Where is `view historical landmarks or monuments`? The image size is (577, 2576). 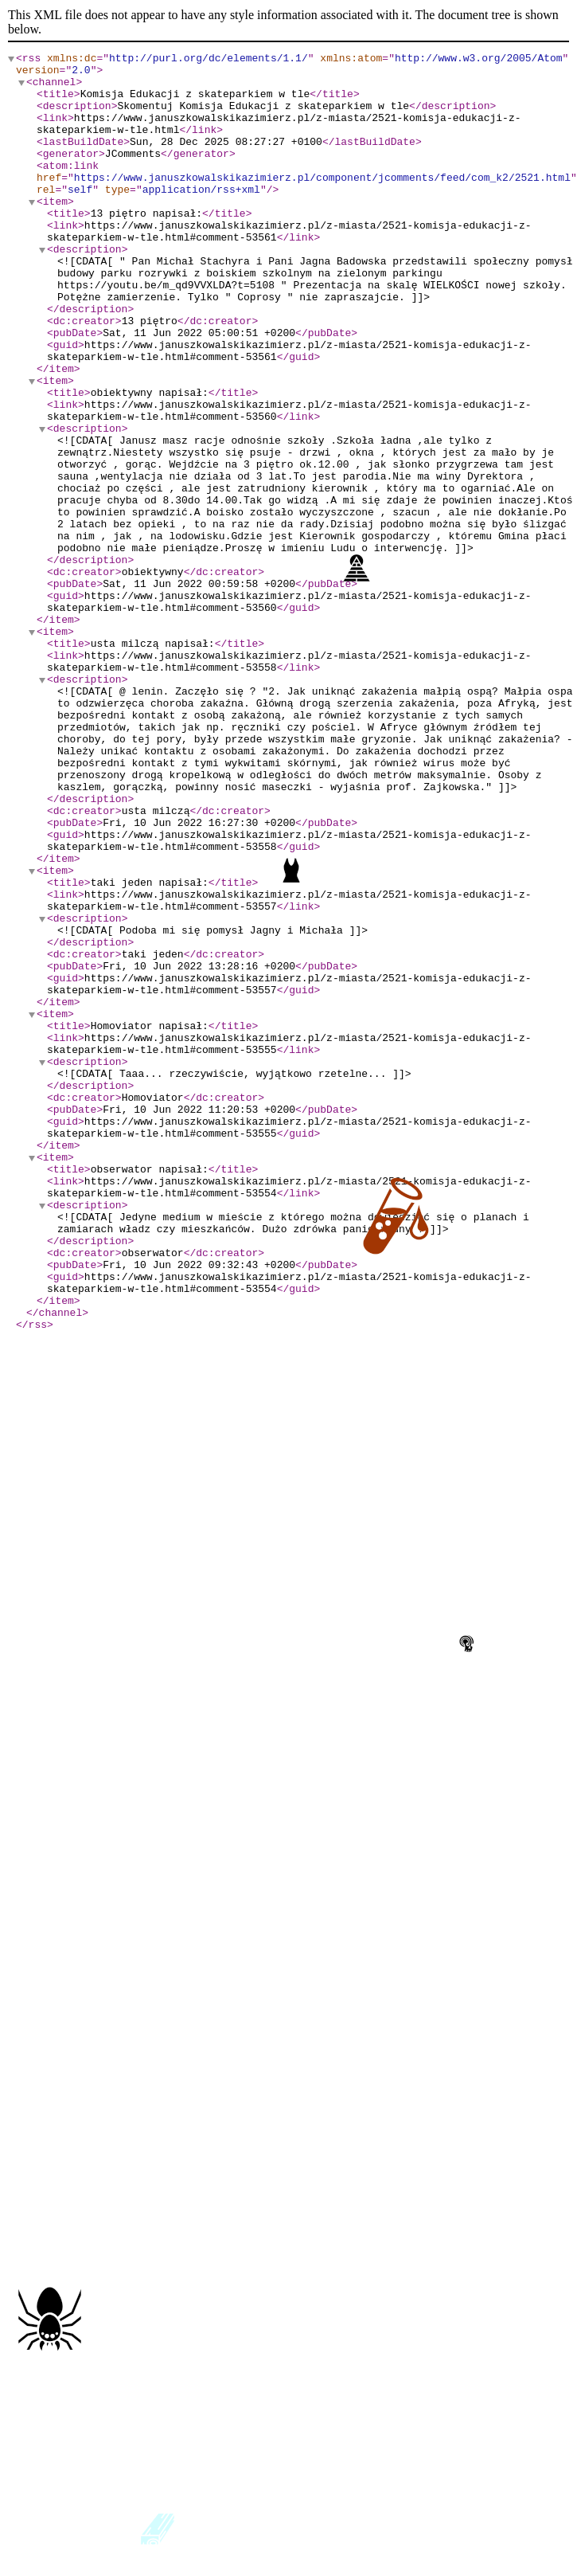
view historical landmarks or monuments is located at coordinates (357, 568).